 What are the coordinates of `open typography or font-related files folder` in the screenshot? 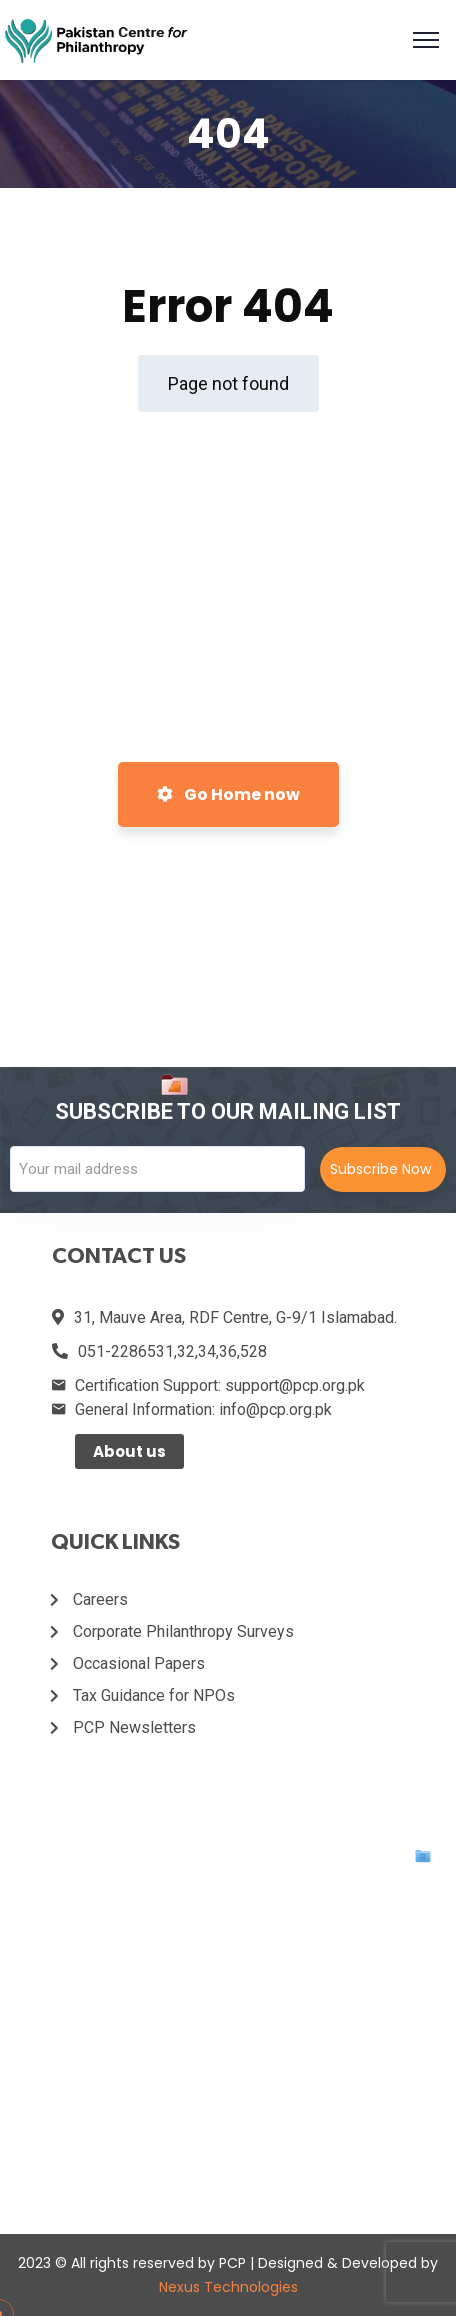 It's located at (423, 1856).